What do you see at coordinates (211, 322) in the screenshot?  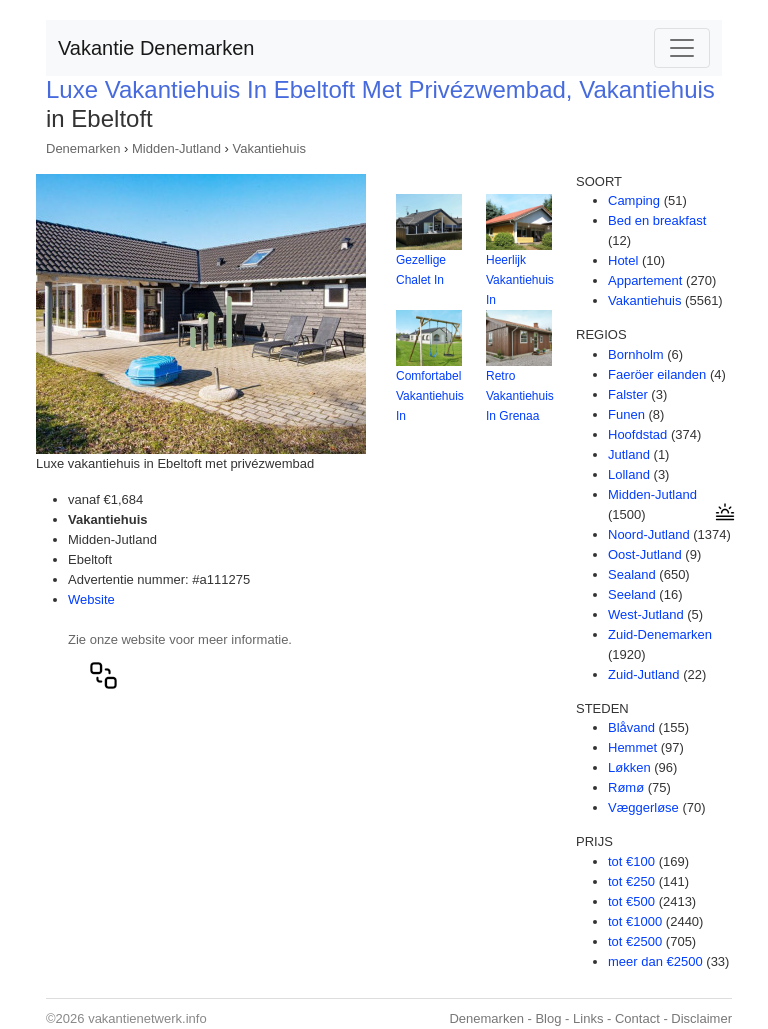 I see `view growth or progress statistics` at bounding box center [211, 322].